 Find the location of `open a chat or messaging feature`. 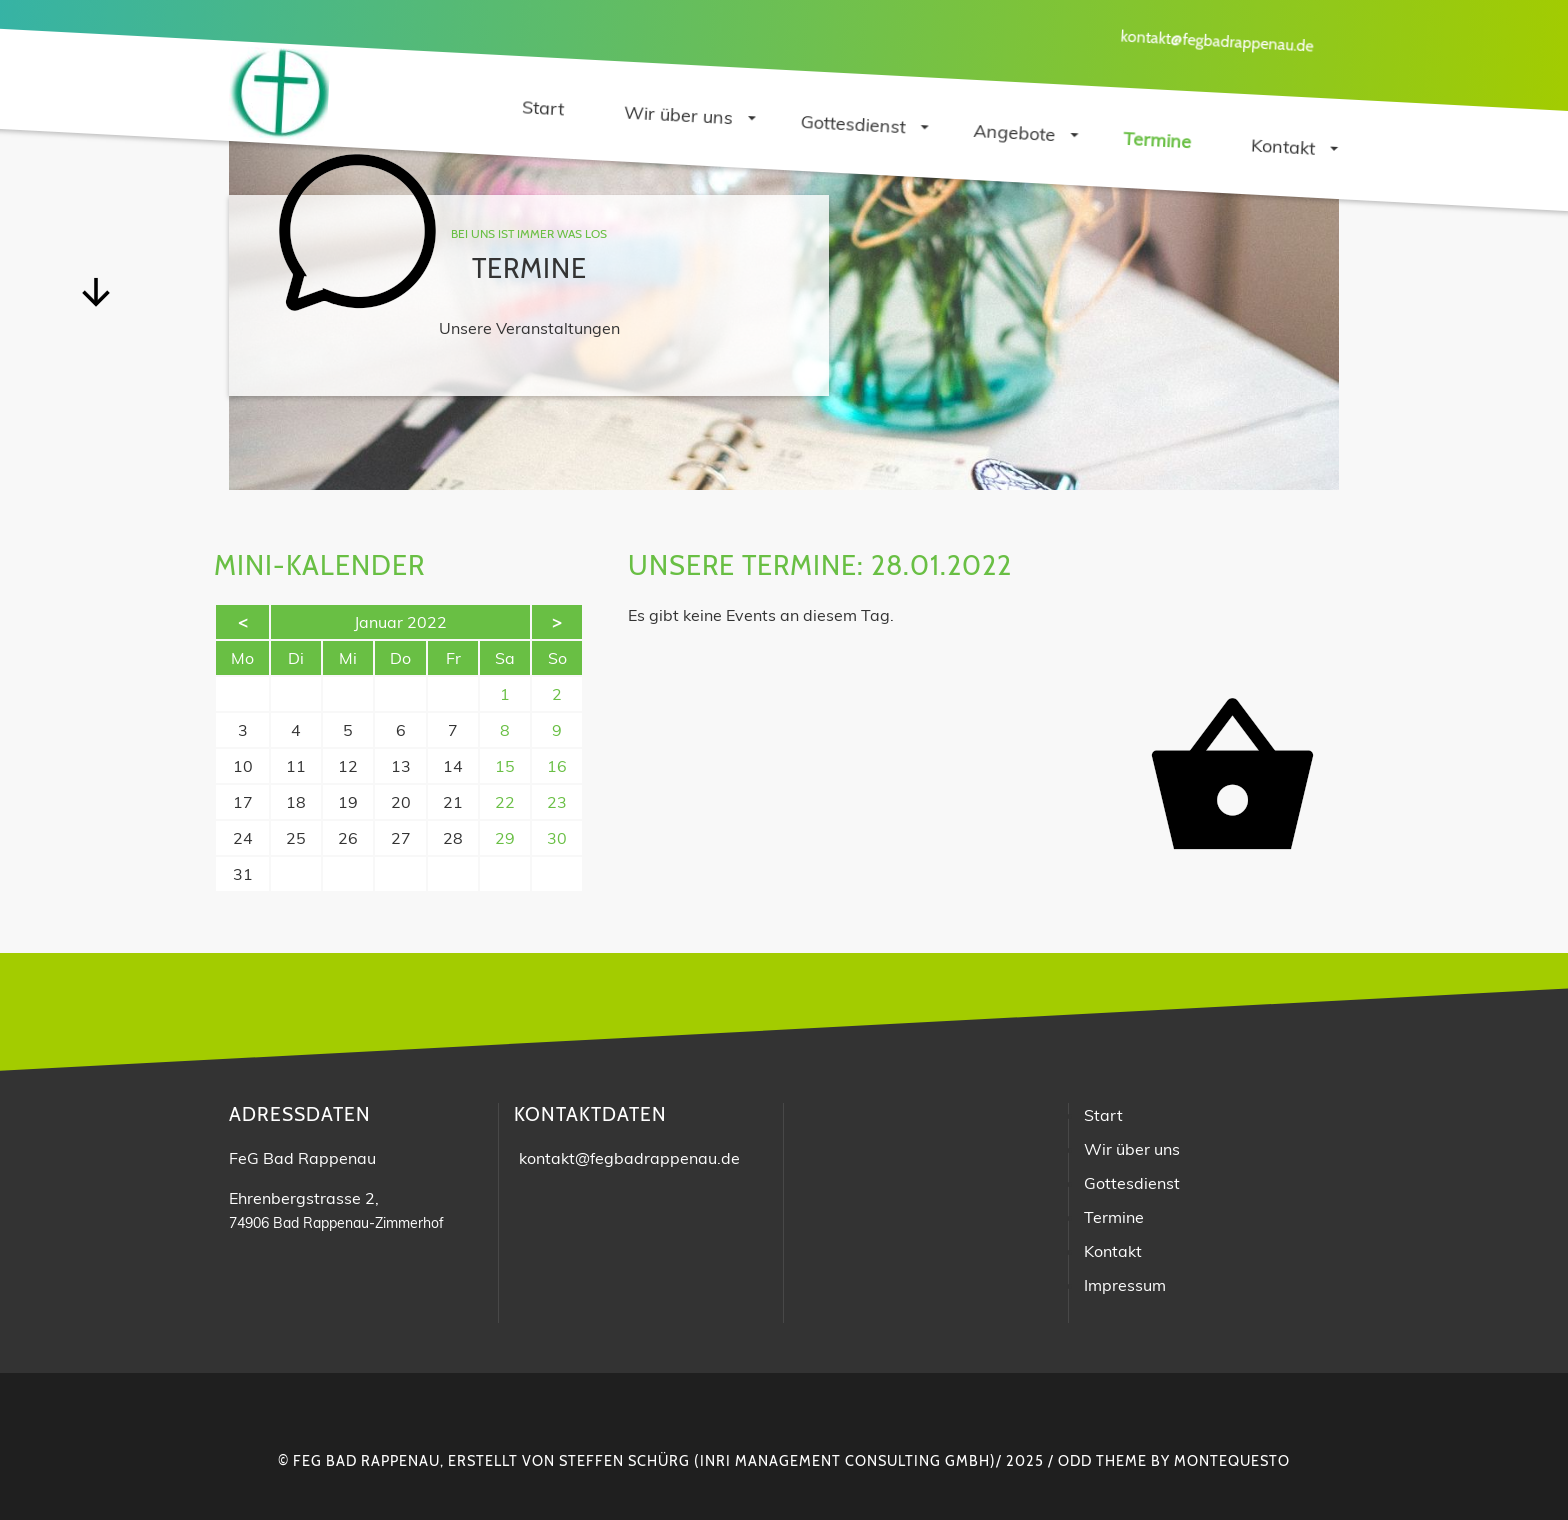

open a chat or messaging feature is located at coordinates (357, 232).